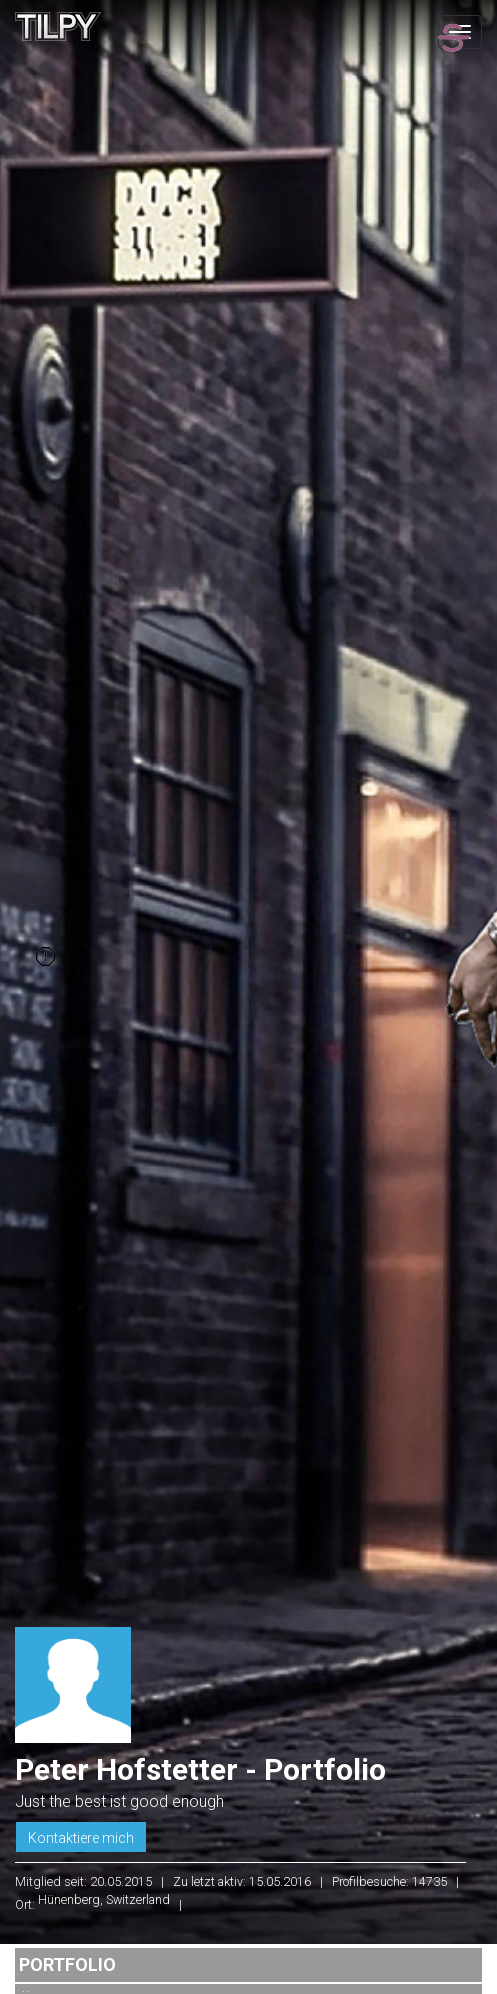 This screenshot has height=1994, width=497. What do you see at coordinates (45, 956) in the screenshot?
I see `stop or halt current action` at bounding box center [45, 956].